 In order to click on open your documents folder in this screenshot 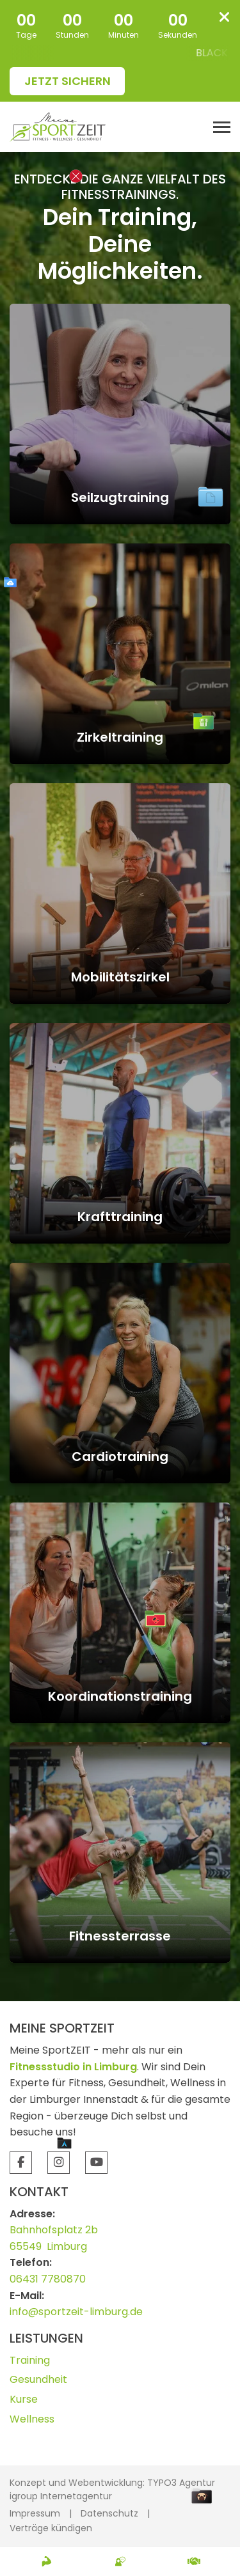, I will do `click(211, 497)`.